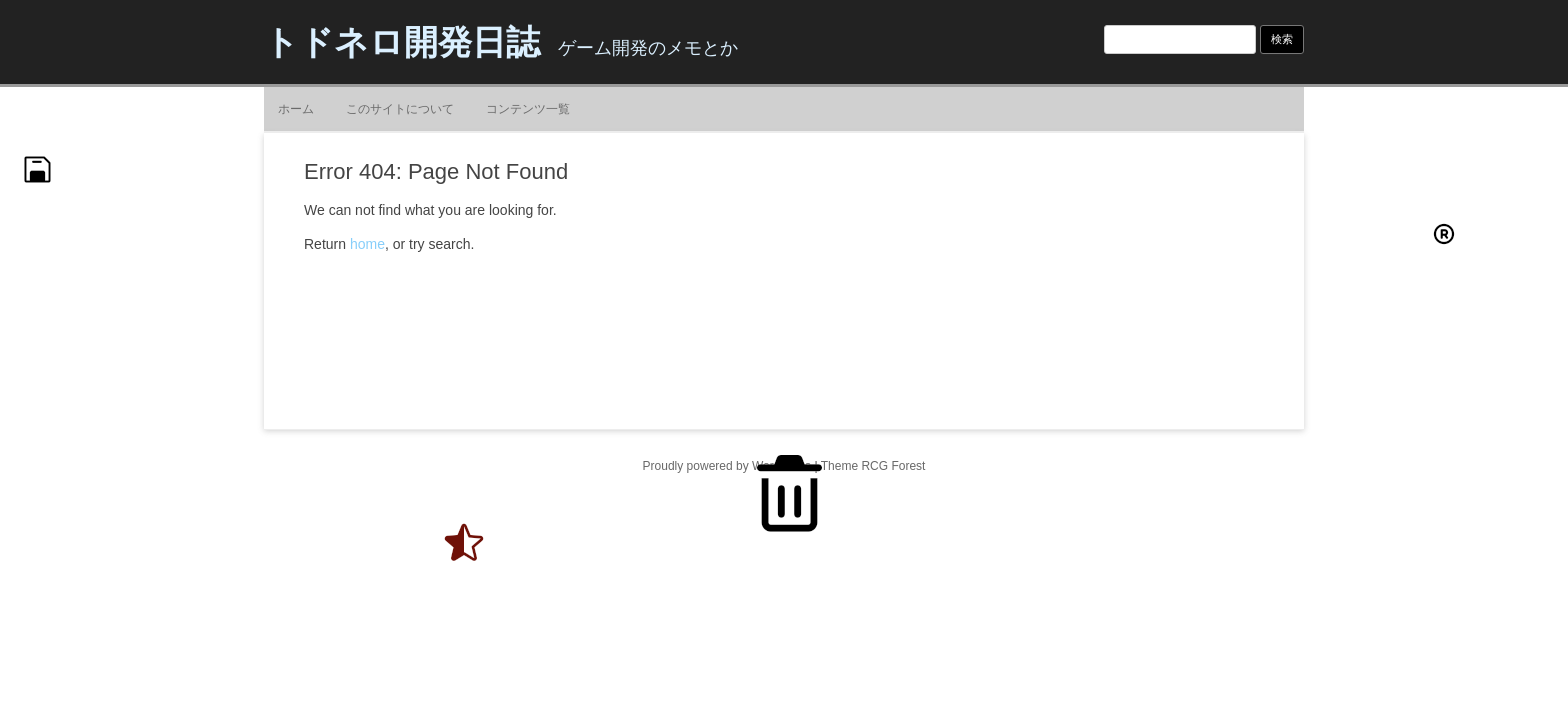  What do you see at coordinates (789, 494) in the screenshot?
I see `delete selected item` at bounding box center [789, 494].